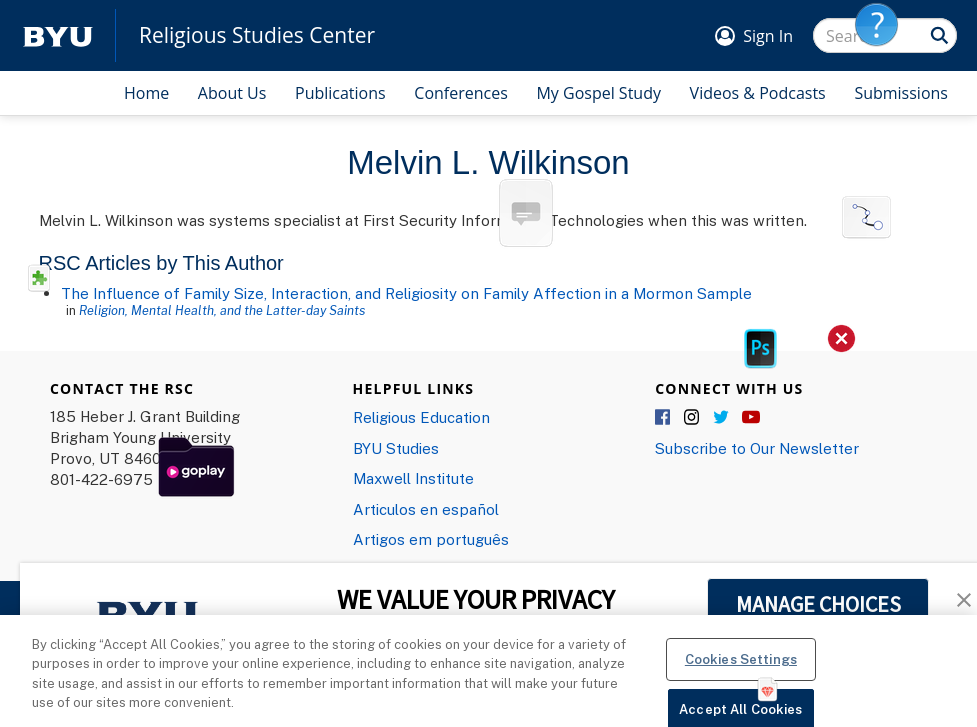 This screenshot has height=727, width=977. What do you see at coordinates (876, 24) in the screenshot?
I see `open help documentation` at bounding box center [876, 24].